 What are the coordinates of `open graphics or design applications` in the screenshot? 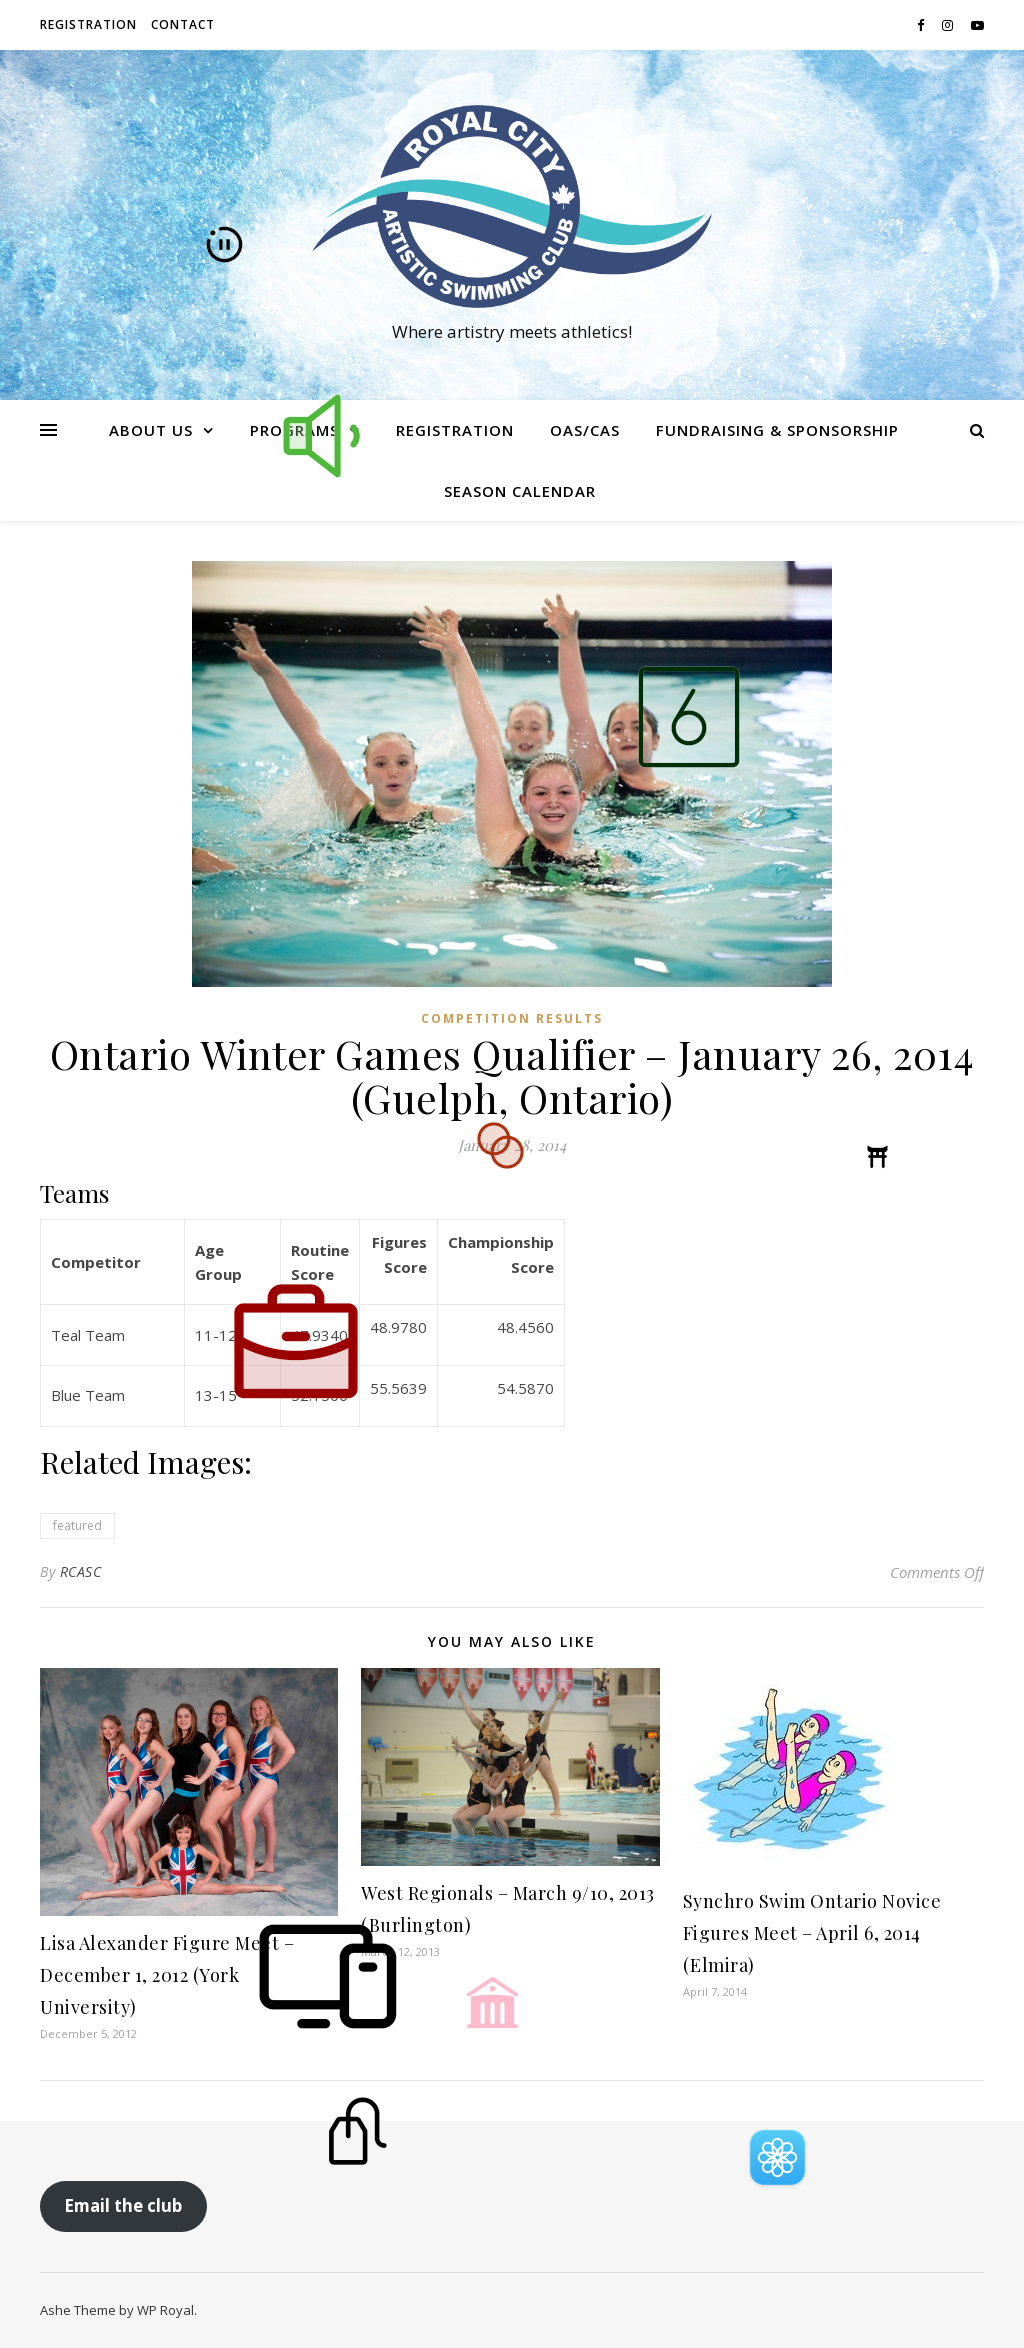 It's located at (777, 2157).